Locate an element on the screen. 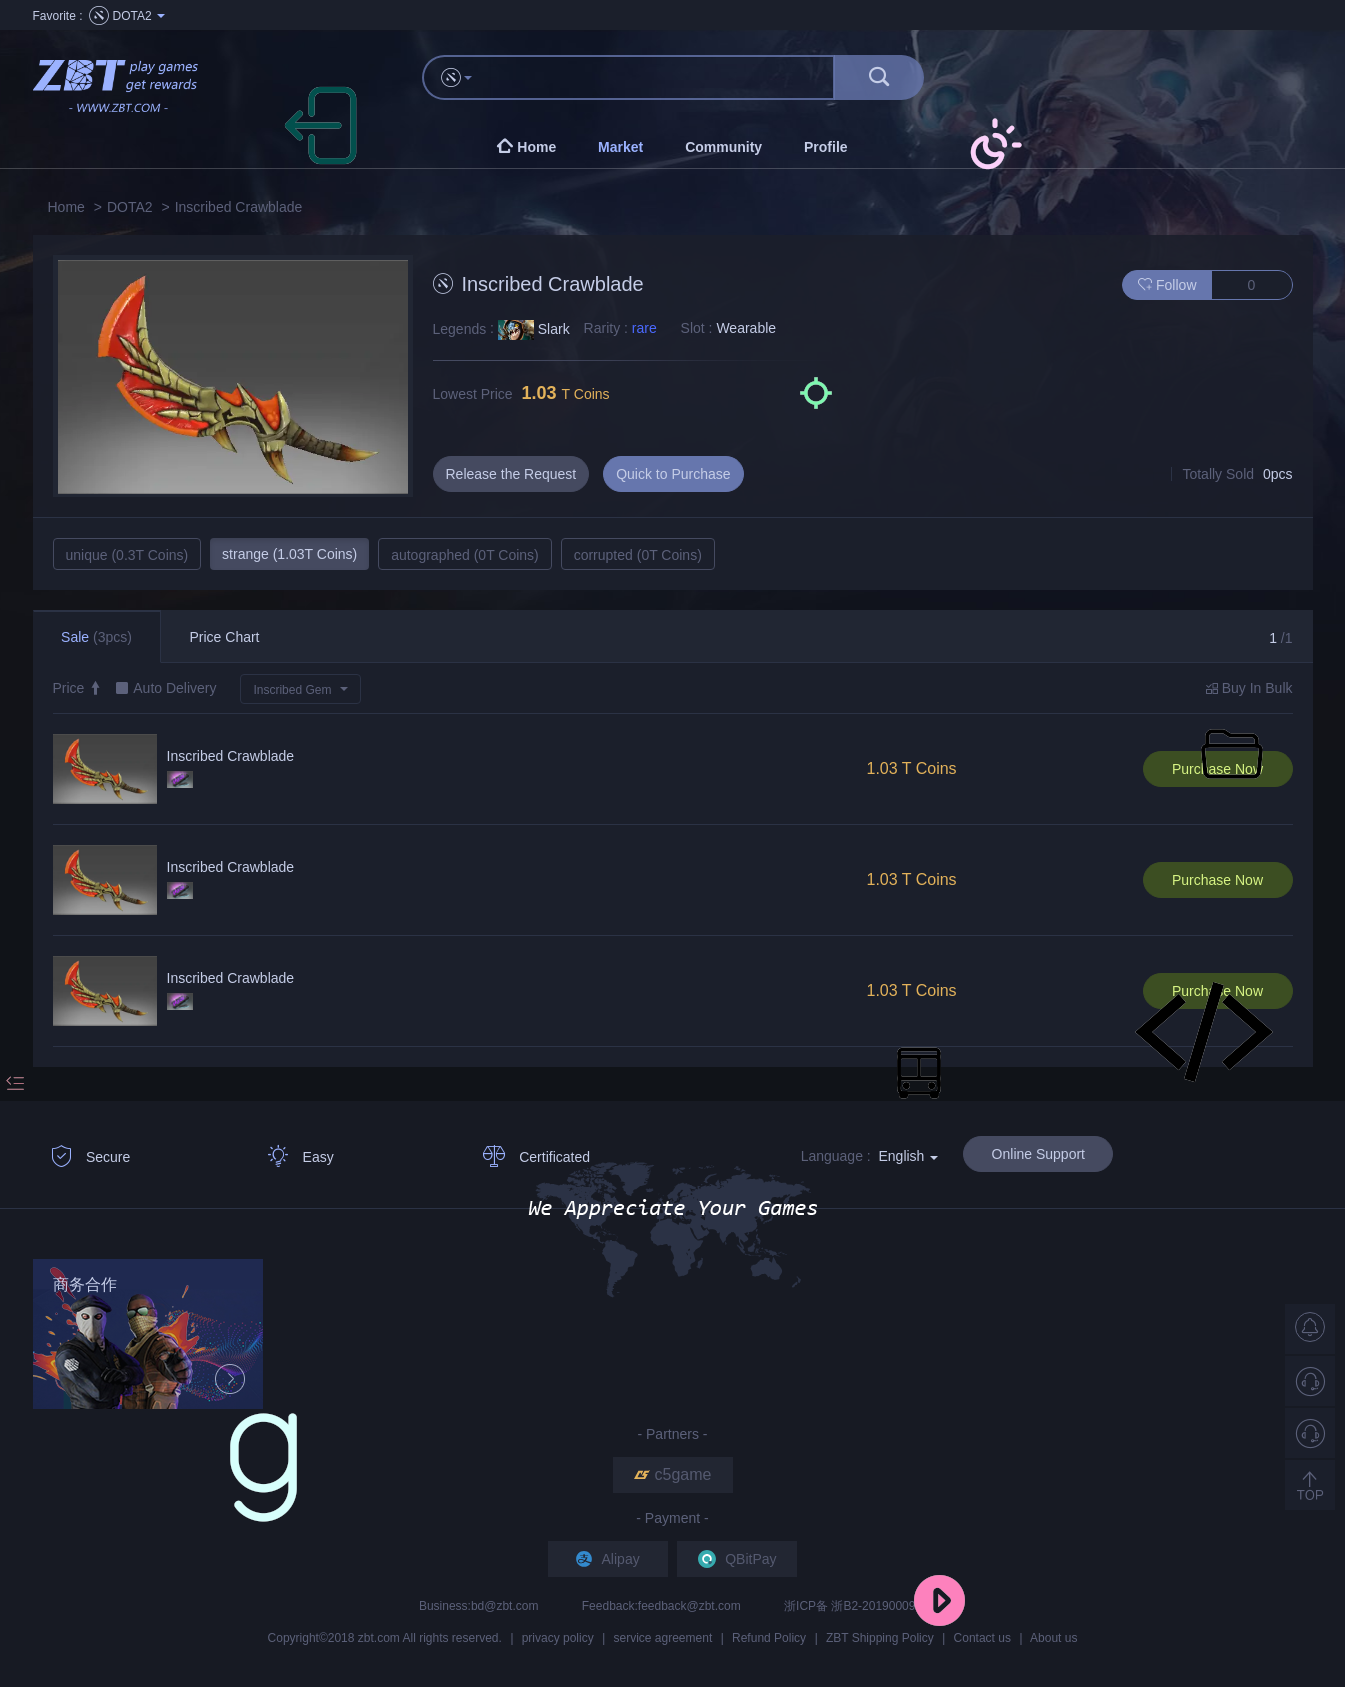 The height and width of the screenshot is (1687, 1345). view or edit source code is located at coordinates (1204, 1032).